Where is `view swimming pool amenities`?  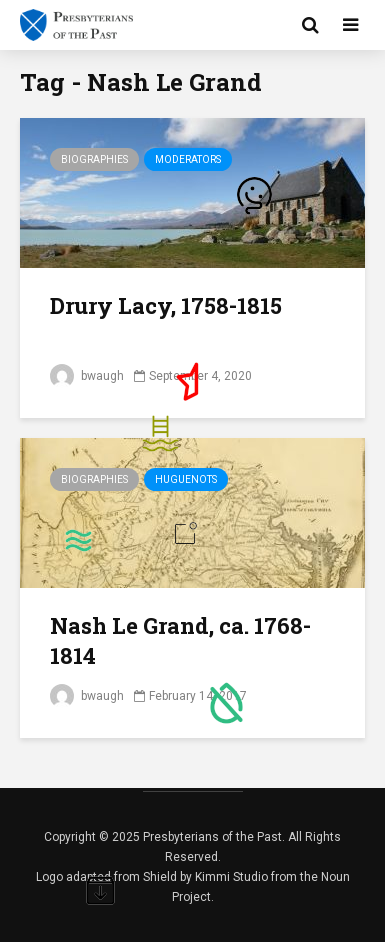
view swimming pool amenities is located at coordinates (160, 433).